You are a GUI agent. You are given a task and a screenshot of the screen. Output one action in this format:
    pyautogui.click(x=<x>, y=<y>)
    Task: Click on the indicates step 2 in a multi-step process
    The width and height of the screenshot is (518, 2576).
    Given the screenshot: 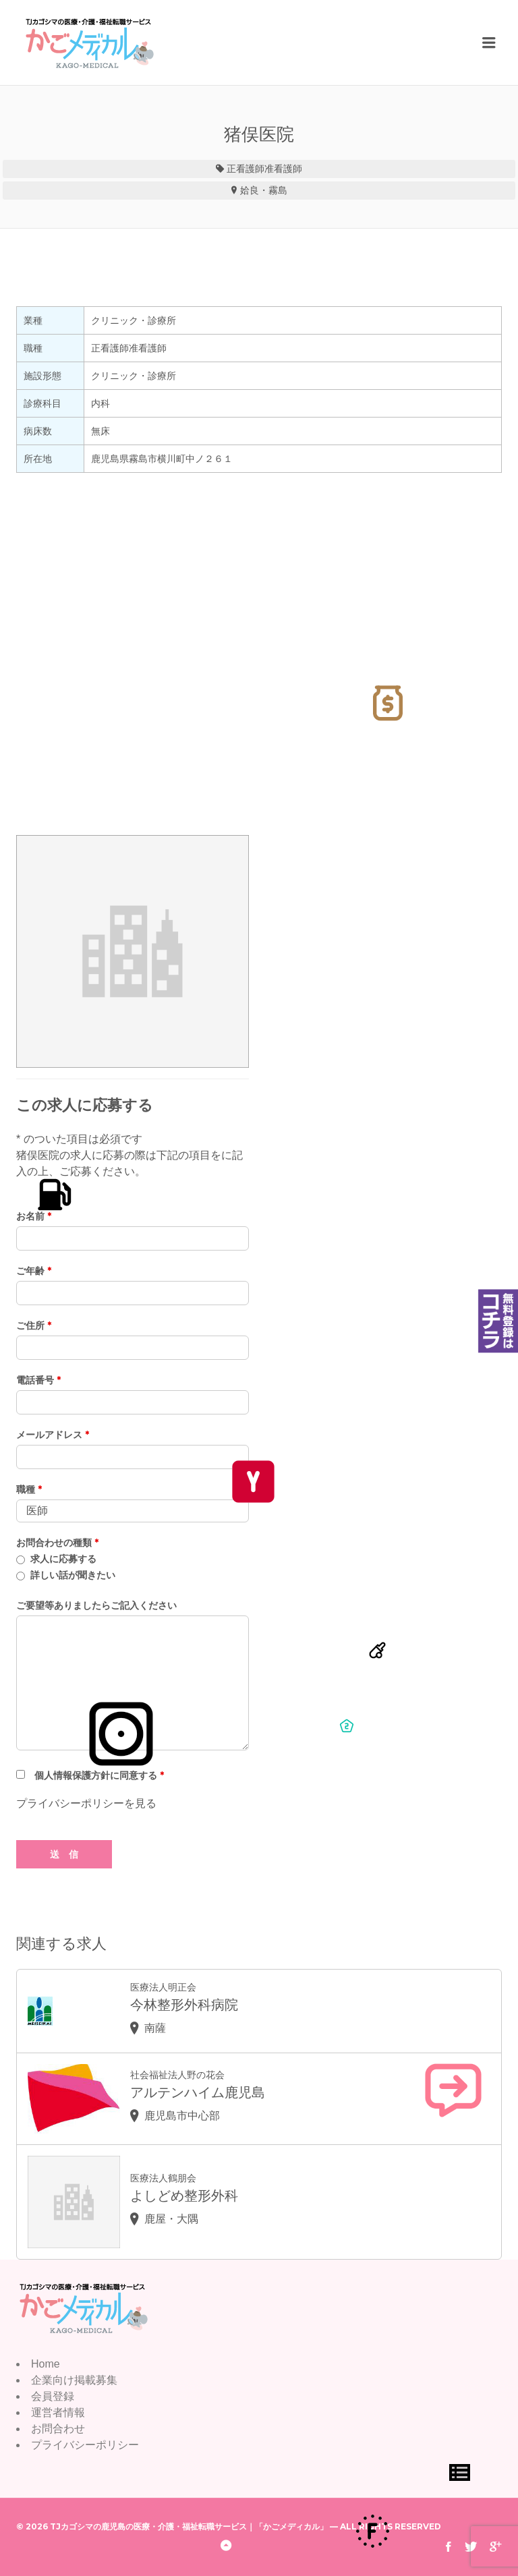 What is the action you would take?
    pyautogui.click(x=347, y=1726)
    